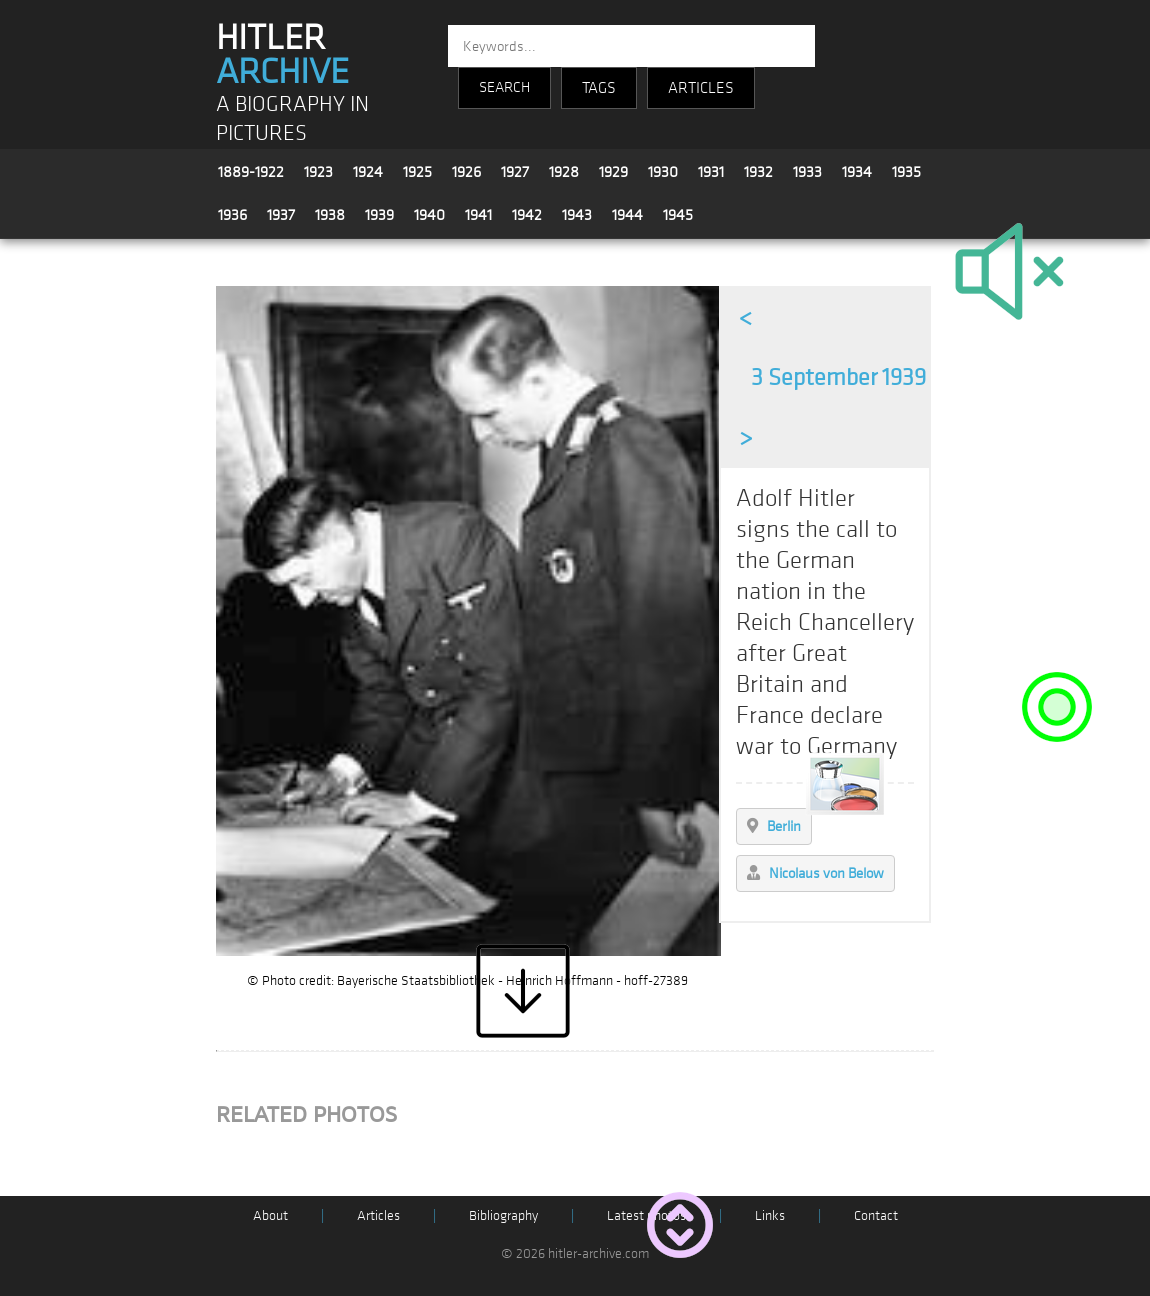 This screenshot has height=1296, width=1150. What do you see at coordinates (1057, 707) in the screenshot?
I see `select a single option from a list` at bounding box center [1057, 707].